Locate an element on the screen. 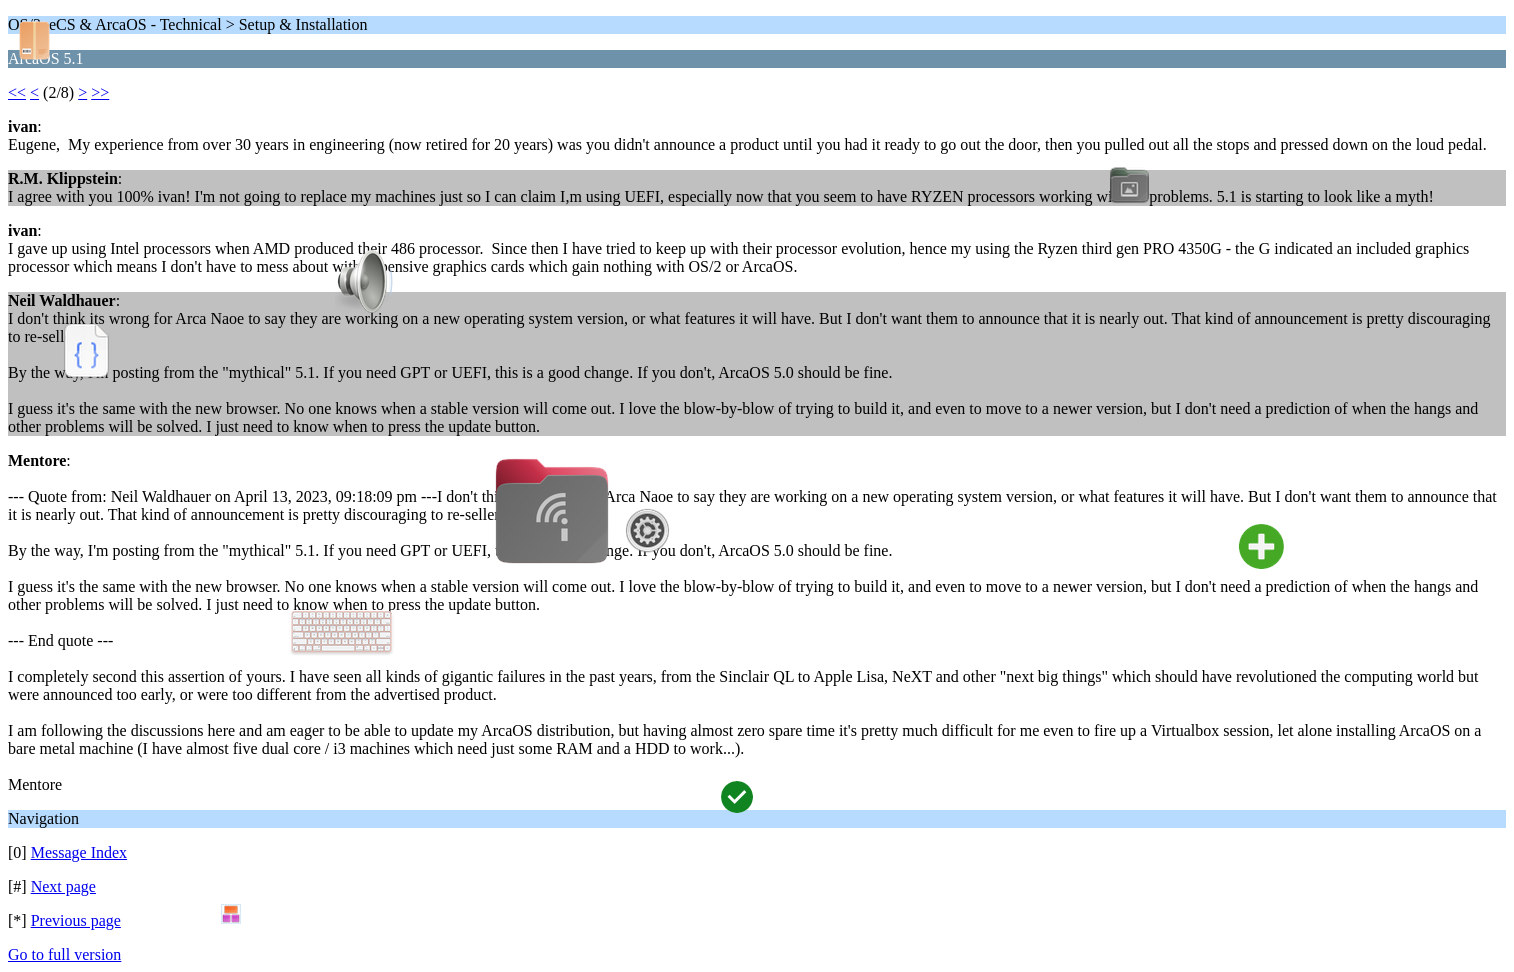 The width and height of the screenshot is (1514, 972). compressed or archived file type indicator is located at coordinates (34, 40).